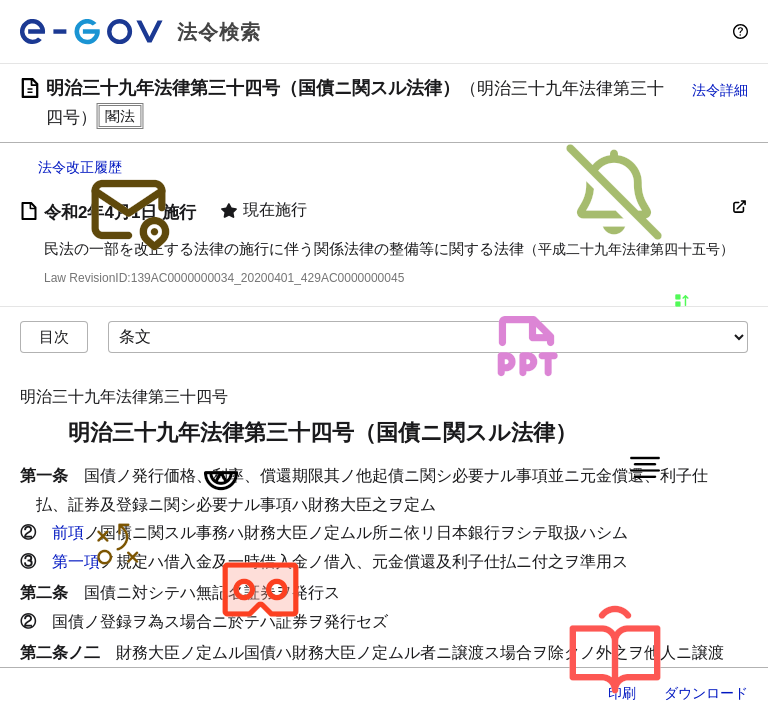 The height and width of the screenshot is (720, 768). I want to click on sort items in ascending order, so click(681, 300).